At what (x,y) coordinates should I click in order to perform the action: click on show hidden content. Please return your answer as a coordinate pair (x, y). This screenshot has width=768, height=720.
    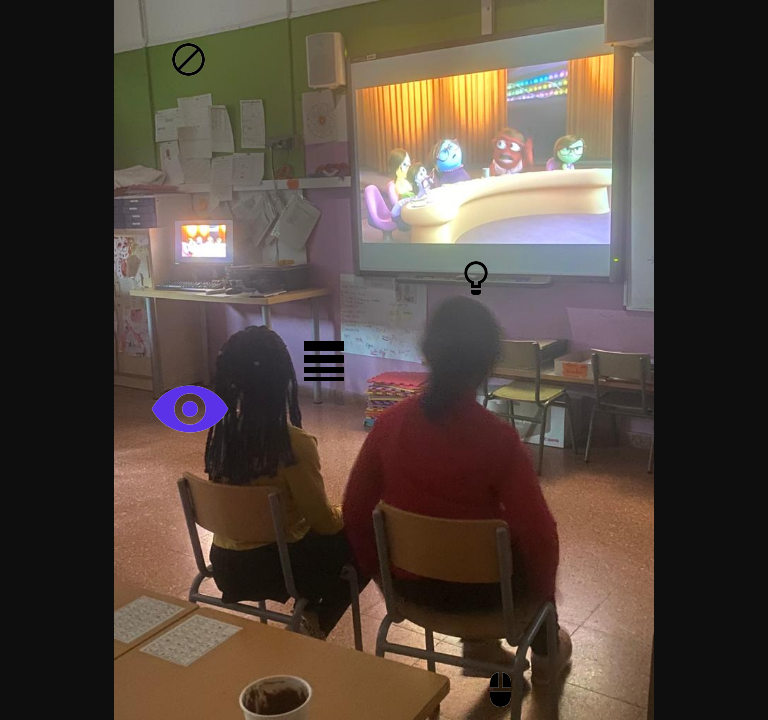
    Looking at the image, I should click on (190, 409).